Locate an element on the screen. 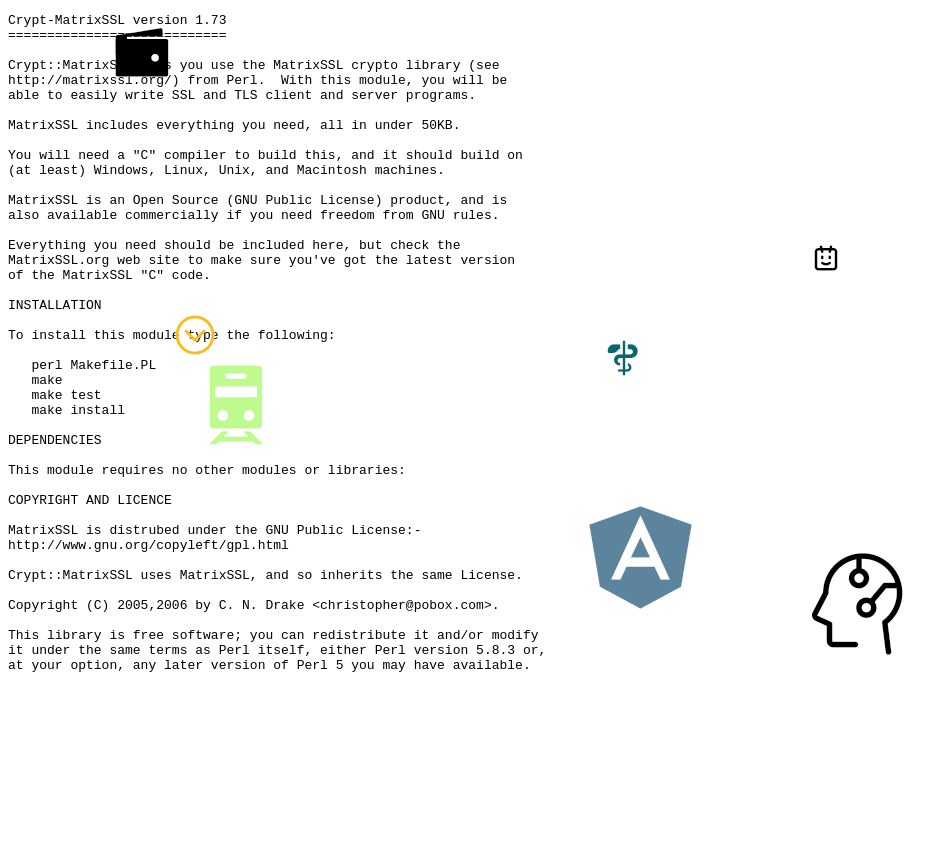 The width and height of the screenshot is (948, 854). view subway or metro transit options is located at coordinates (236, 405).